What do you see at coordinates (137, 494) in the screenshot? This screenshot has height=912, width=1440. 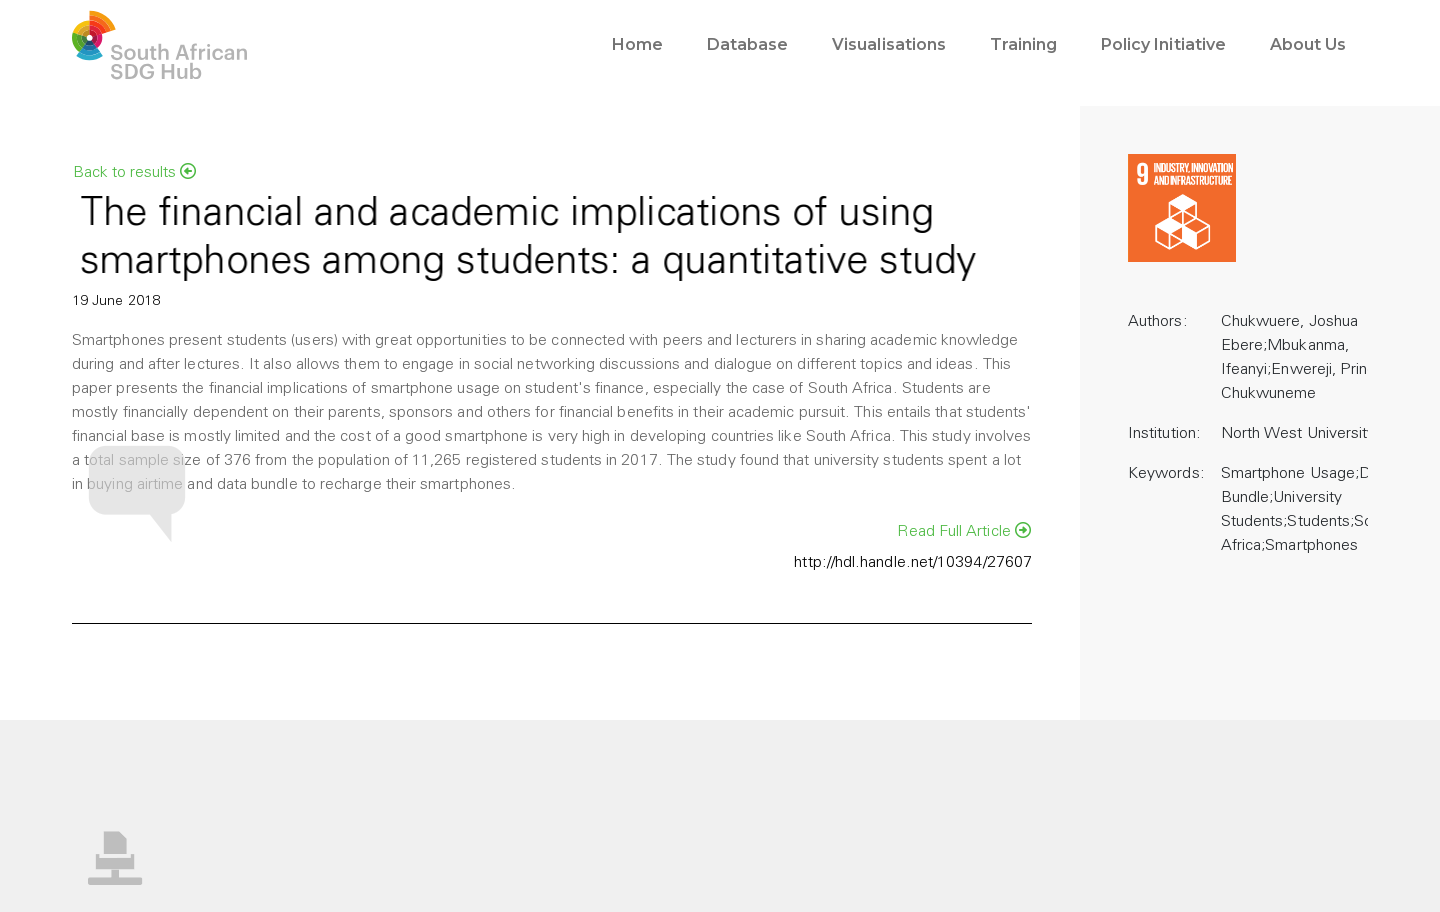 I see `indicates user is idle or away` at bounding box center [137, 494].